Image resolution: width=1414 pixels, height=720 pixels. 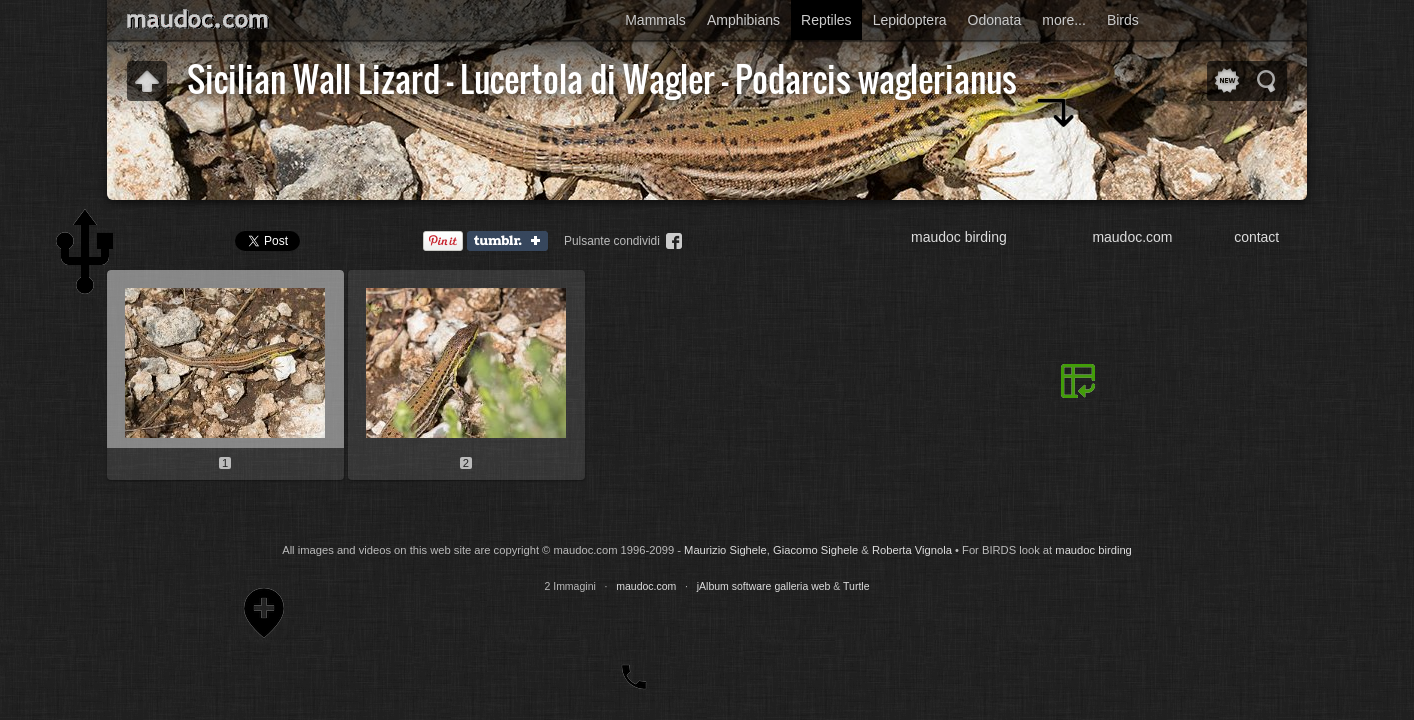 What do you see at coordinates (1078, 381) in the screenshot?
I see `pivot table column in spreadsheet view` at bounding box center [1078, 381].